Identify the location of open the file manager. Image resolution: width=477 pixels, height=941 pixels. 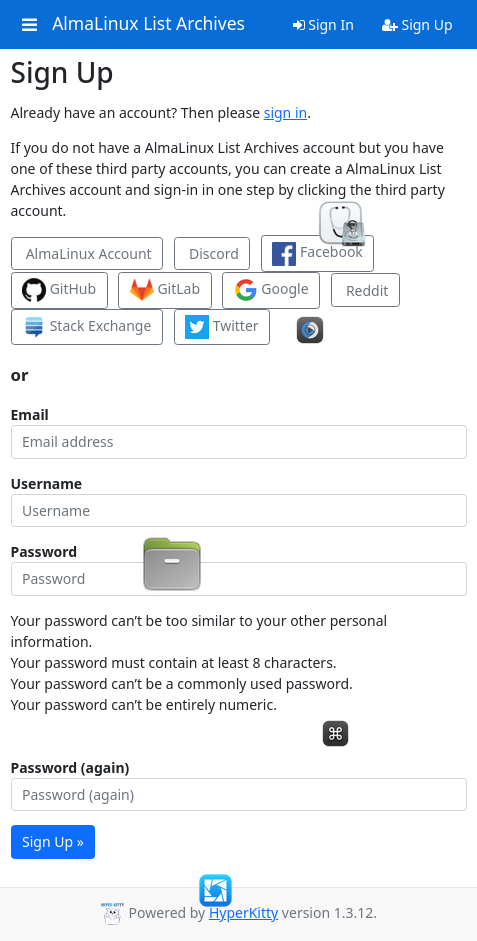
(172, 564).